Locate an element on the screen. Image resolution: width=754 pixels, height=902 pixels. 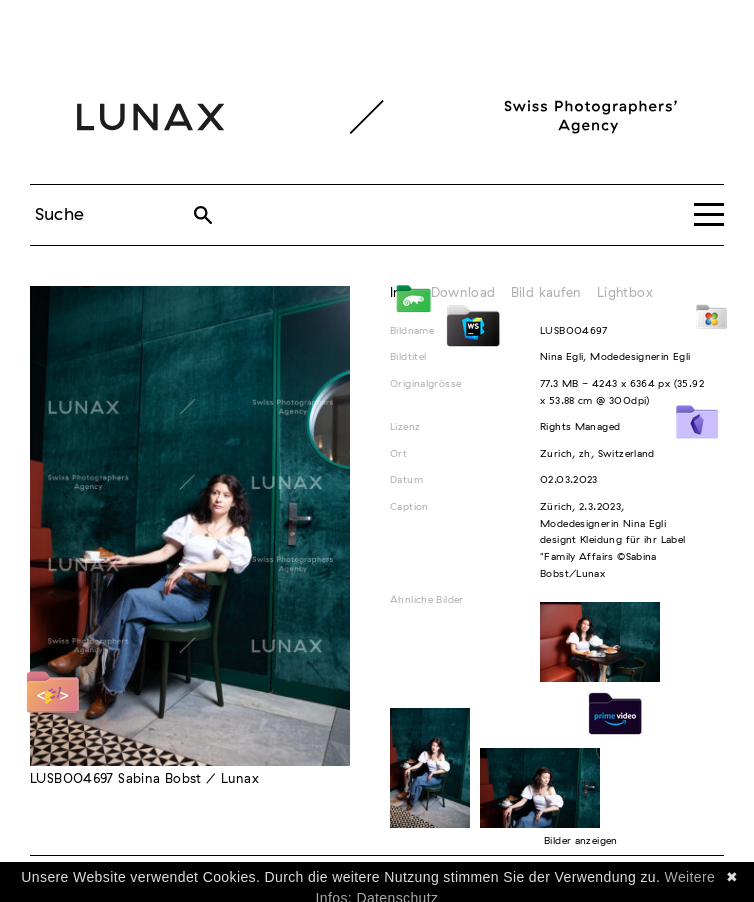
open the Eleven Forum community folder is located at coordinates (711, 317).